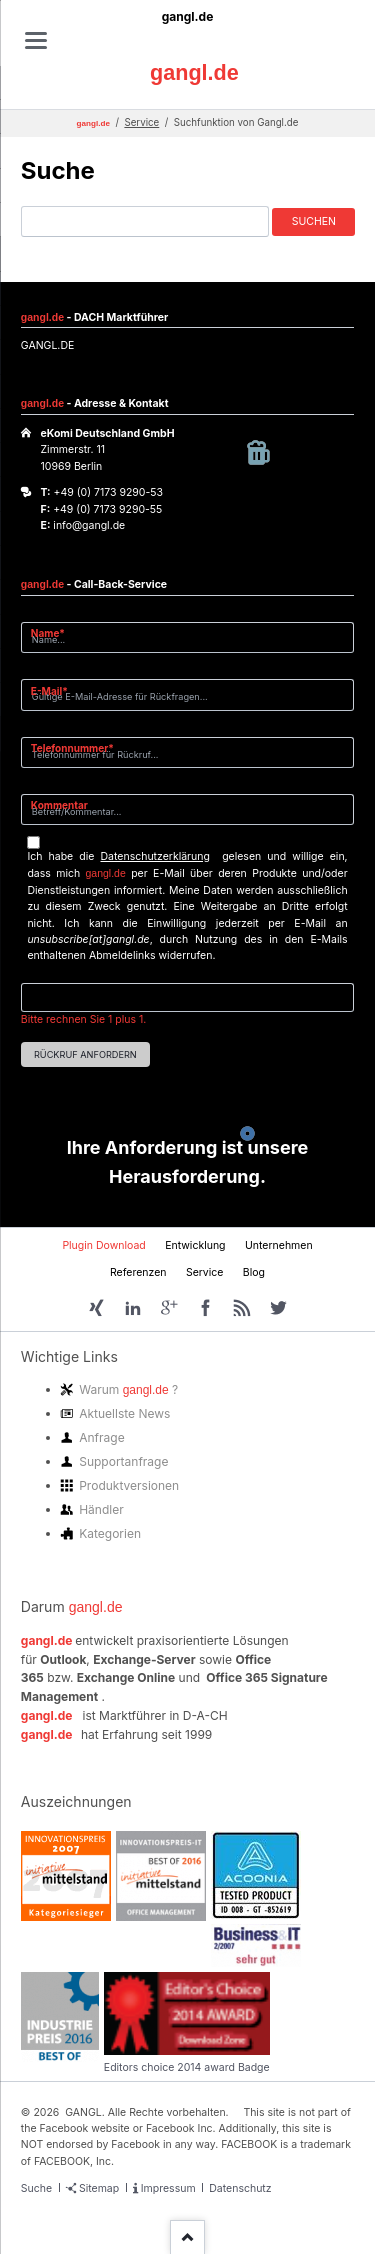 The image size is (375, 2254). I want to click on start recording audio or video, so click(247, 1133).